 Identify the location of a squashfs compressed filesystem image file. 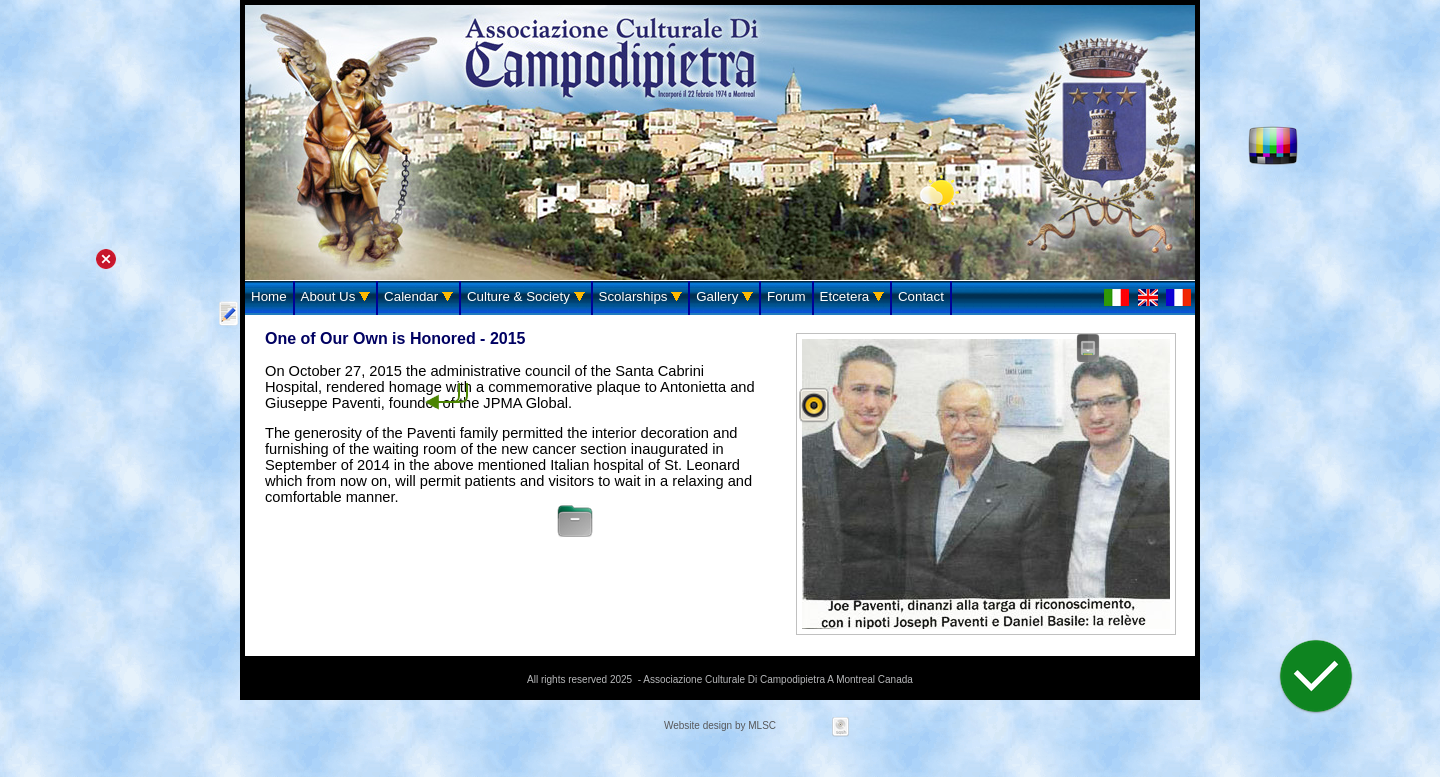
(840, 726).